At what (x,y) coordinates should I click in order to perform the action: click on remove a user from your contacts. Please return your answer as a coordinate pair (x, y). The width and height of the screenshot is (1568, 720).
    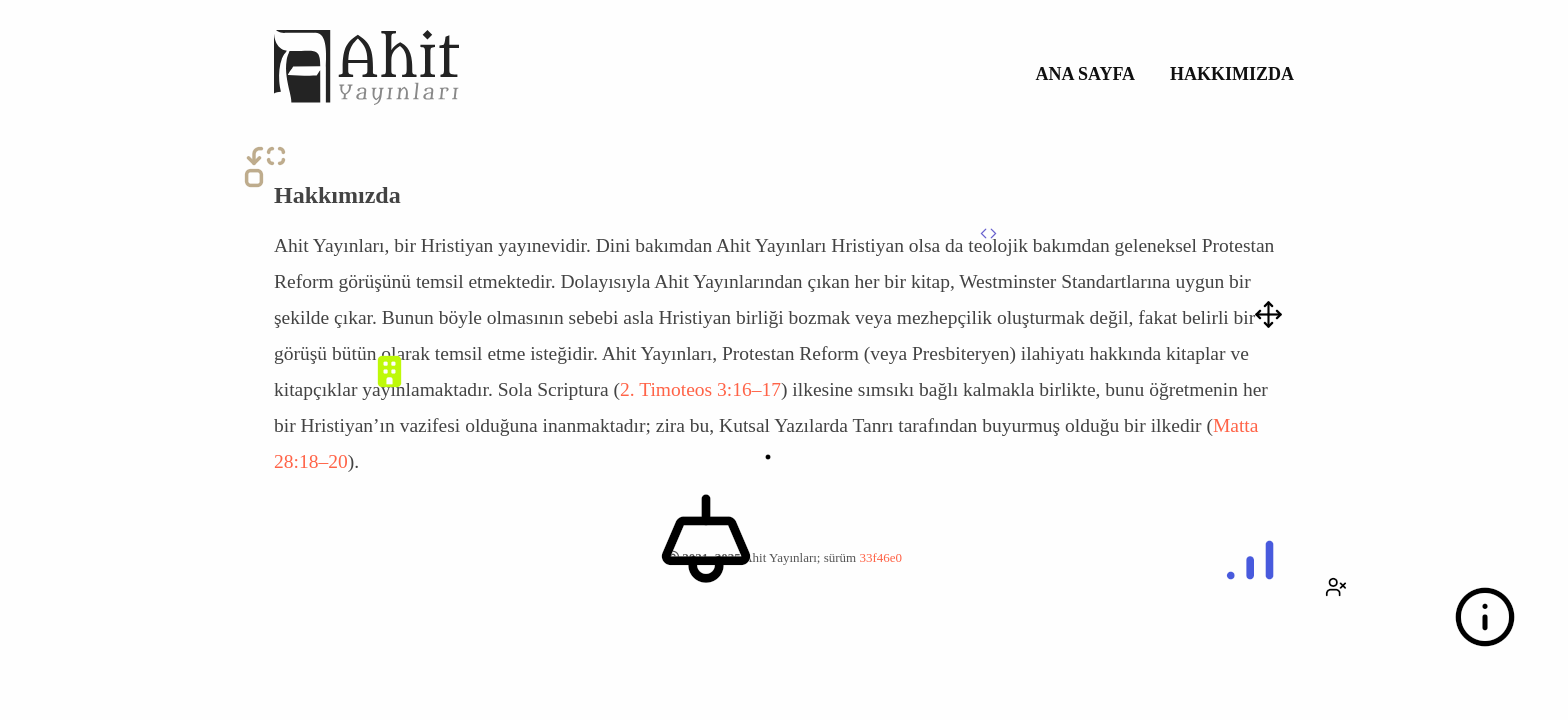
    Looking at the image, I should click on (1336, 587).